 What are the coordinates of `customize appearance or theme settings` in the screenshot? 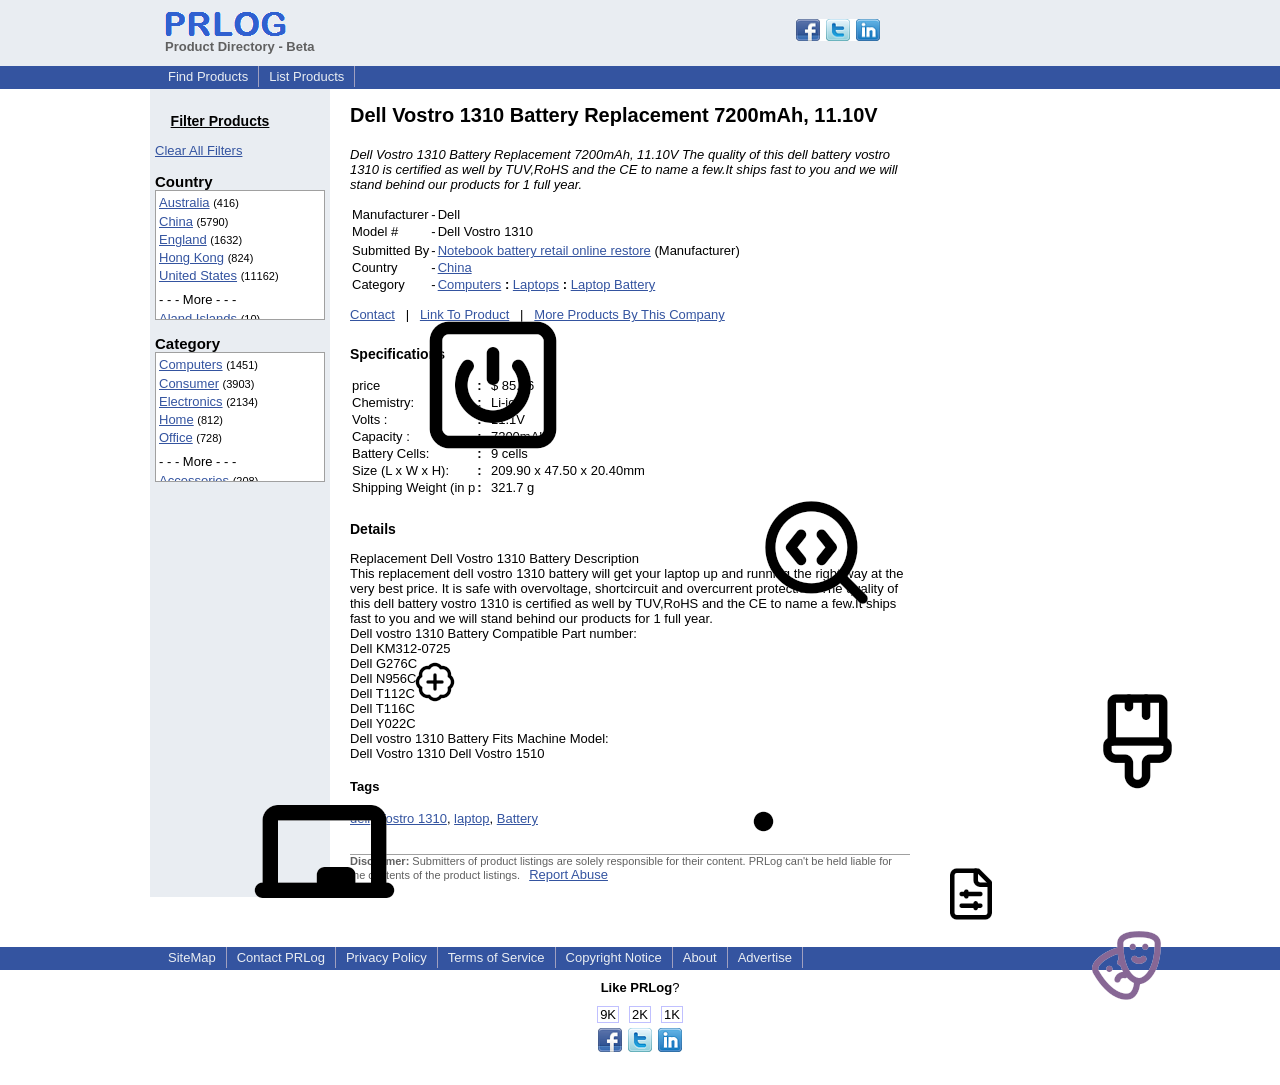 It's located at (1137, 741).